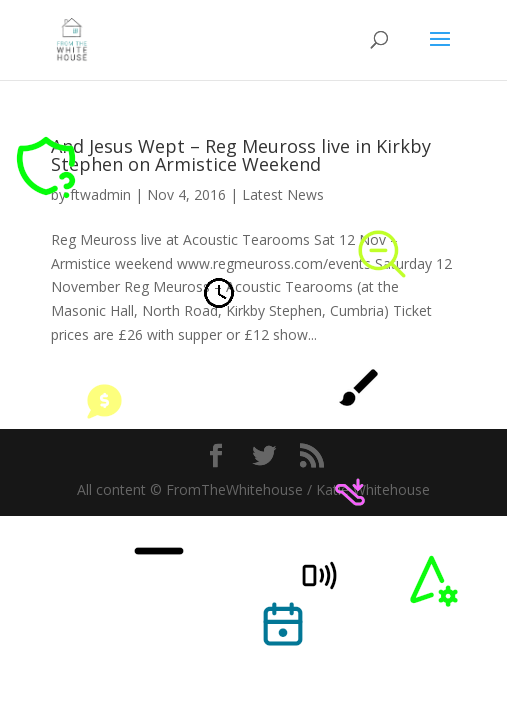 This screenshot has height=720, width=507. Describe the element at coordinates (359, 387) in the screenshot. I see `access drawing or painting tools` at that location.